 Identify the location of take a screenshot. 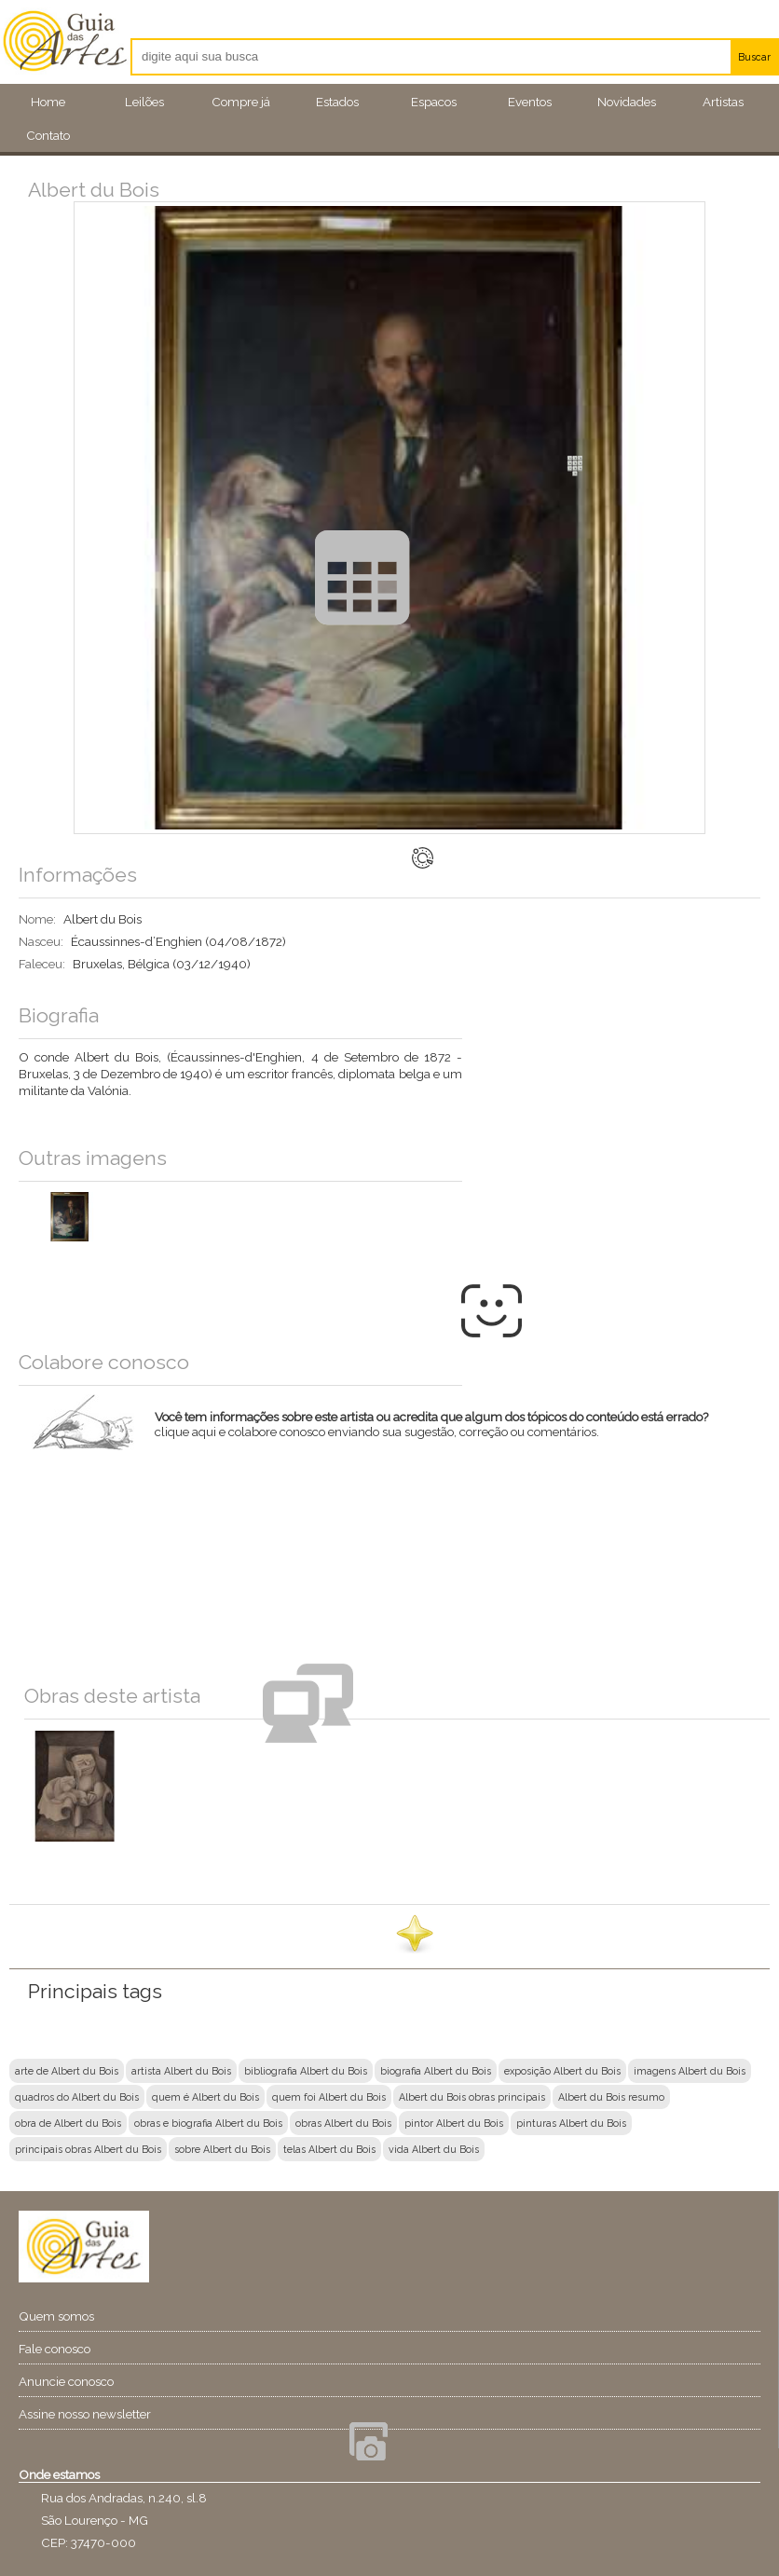
(368, 2441).